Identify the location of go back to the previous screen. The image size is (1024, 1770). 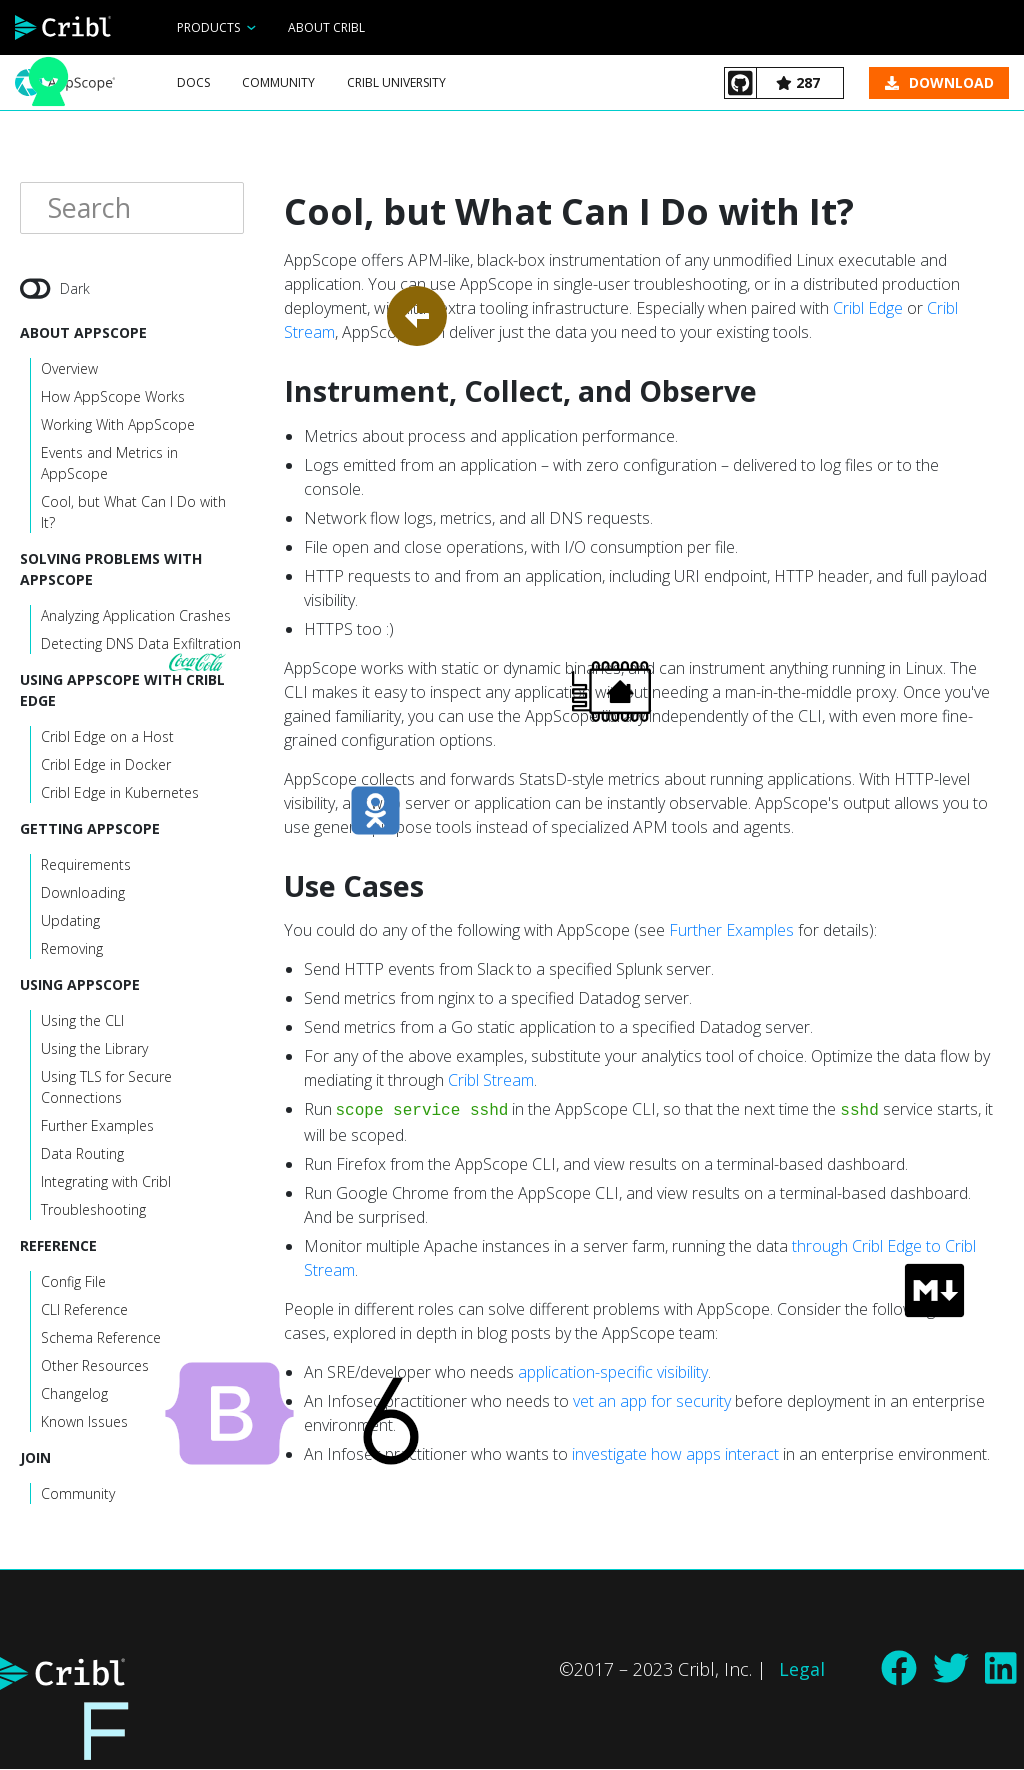
(417, 316).